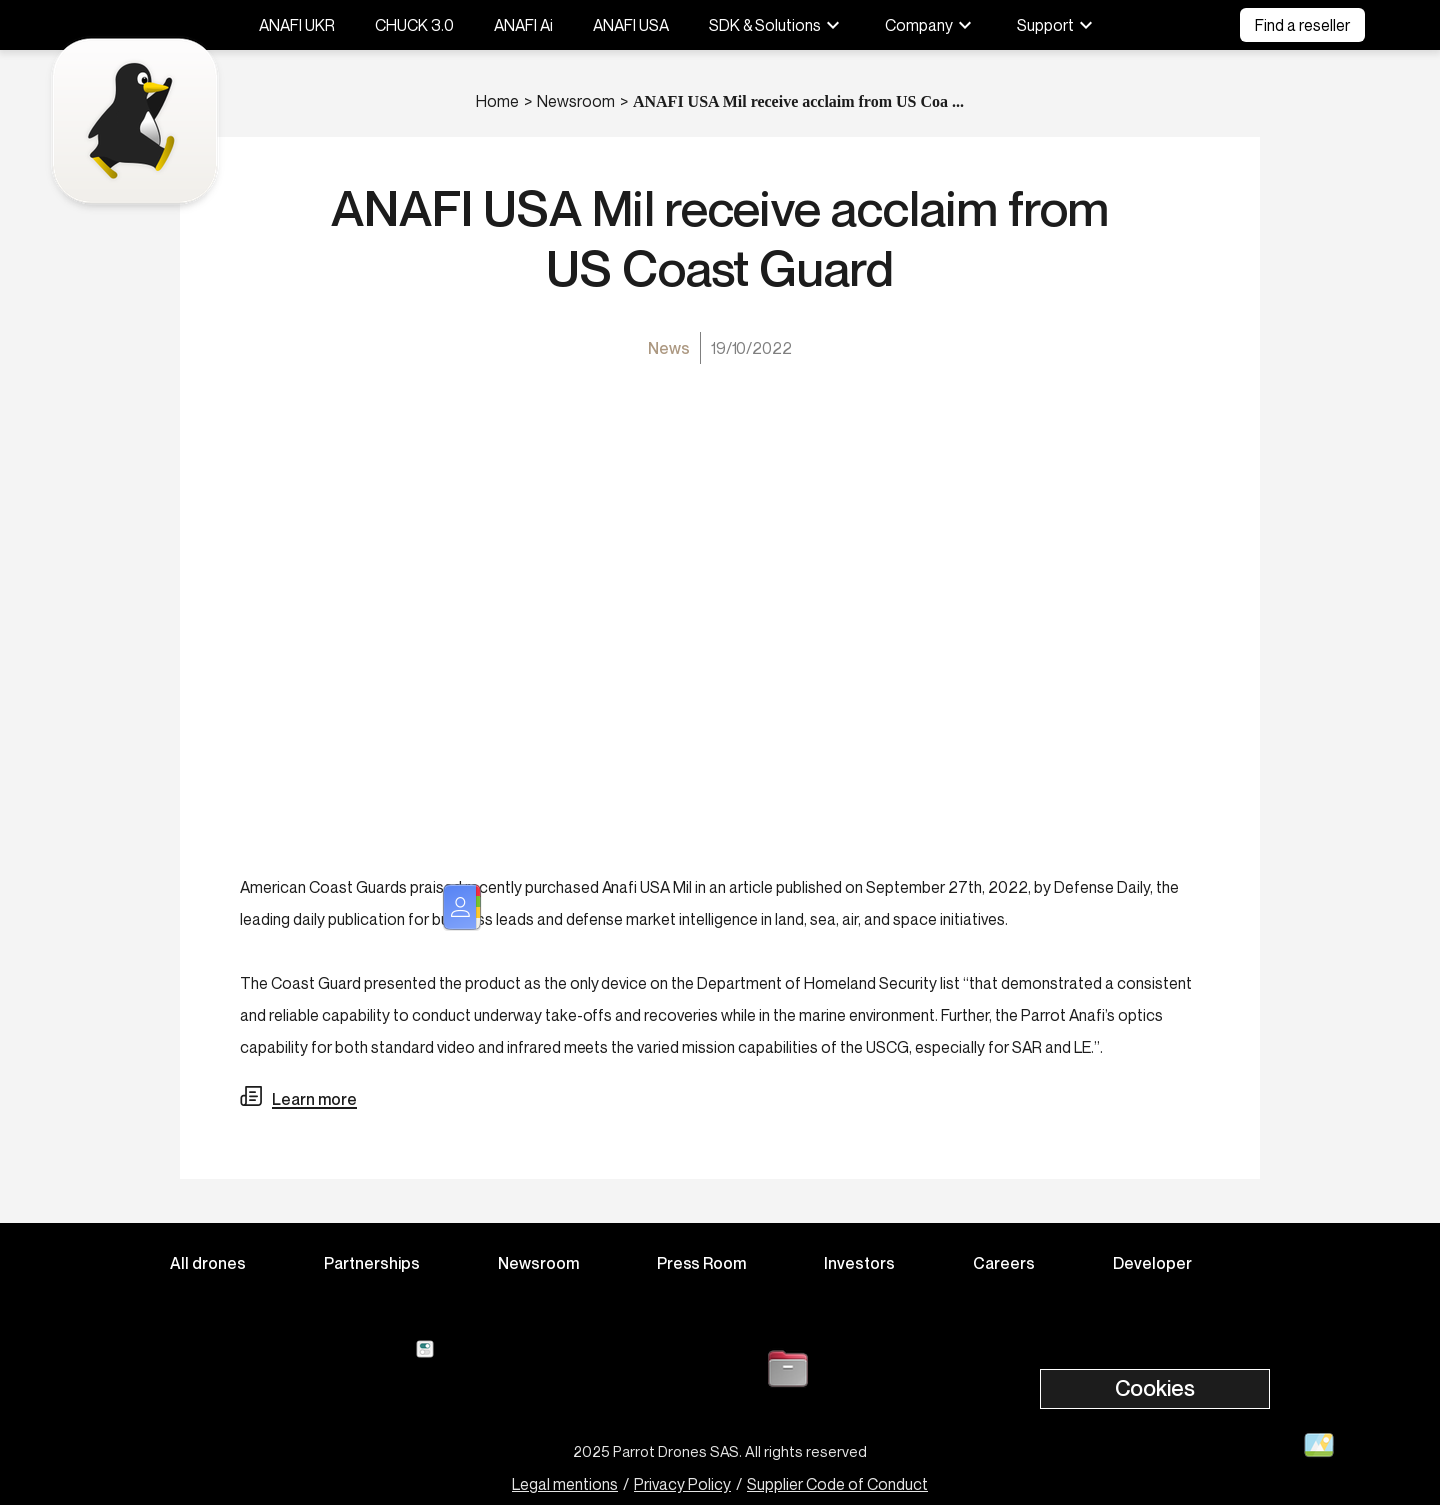  What do you see at coordinates (1319, 1445) in the screenshot?
I see `open the photos app` at bounding box center [1319, 1445].